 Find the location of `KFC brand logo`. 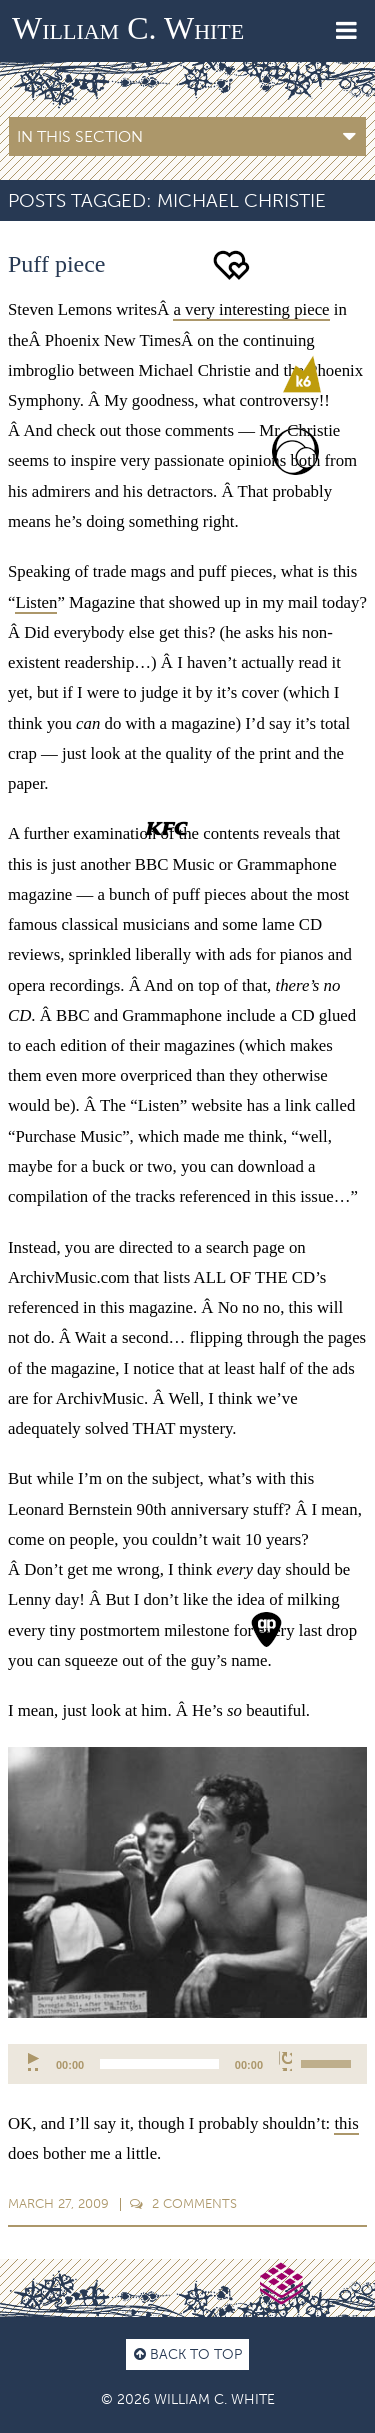

KFC brand logo is located at coordinates (166, 828).